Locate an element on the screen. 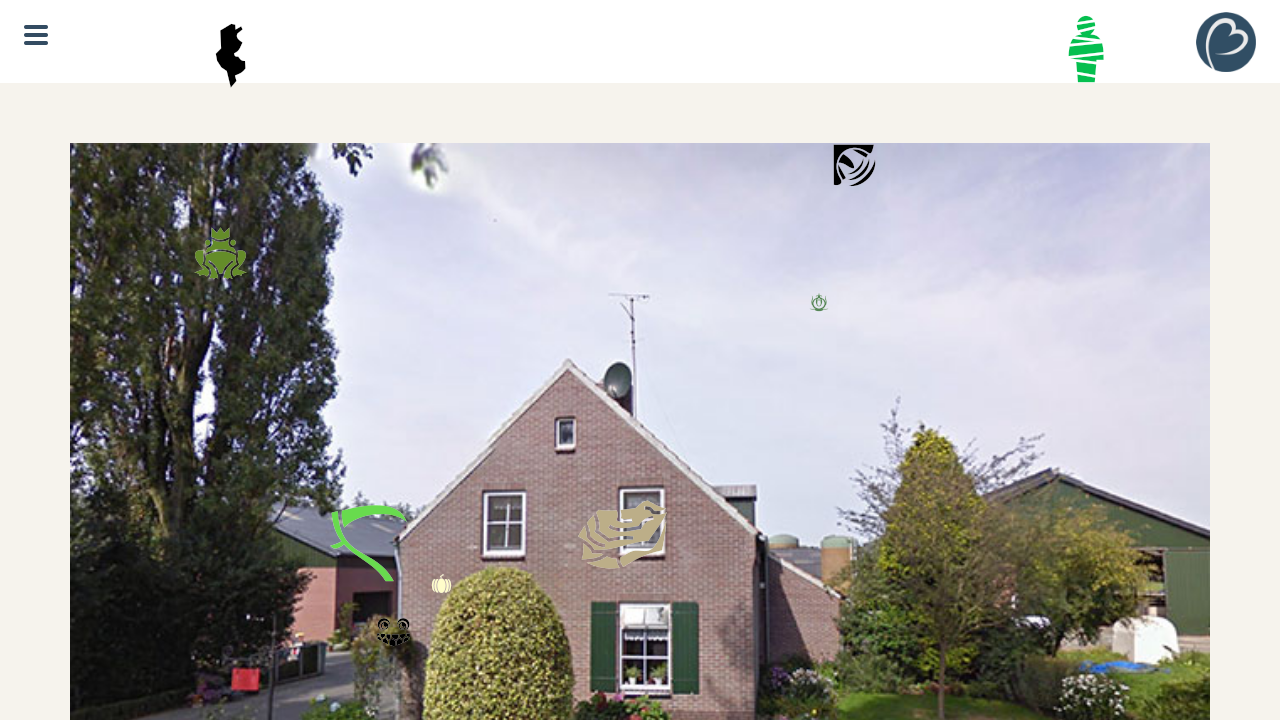 Image resolution: width=1280 pixels, height=720 pixels. select tunisia as your country or region is located at coordinates (233, 55).